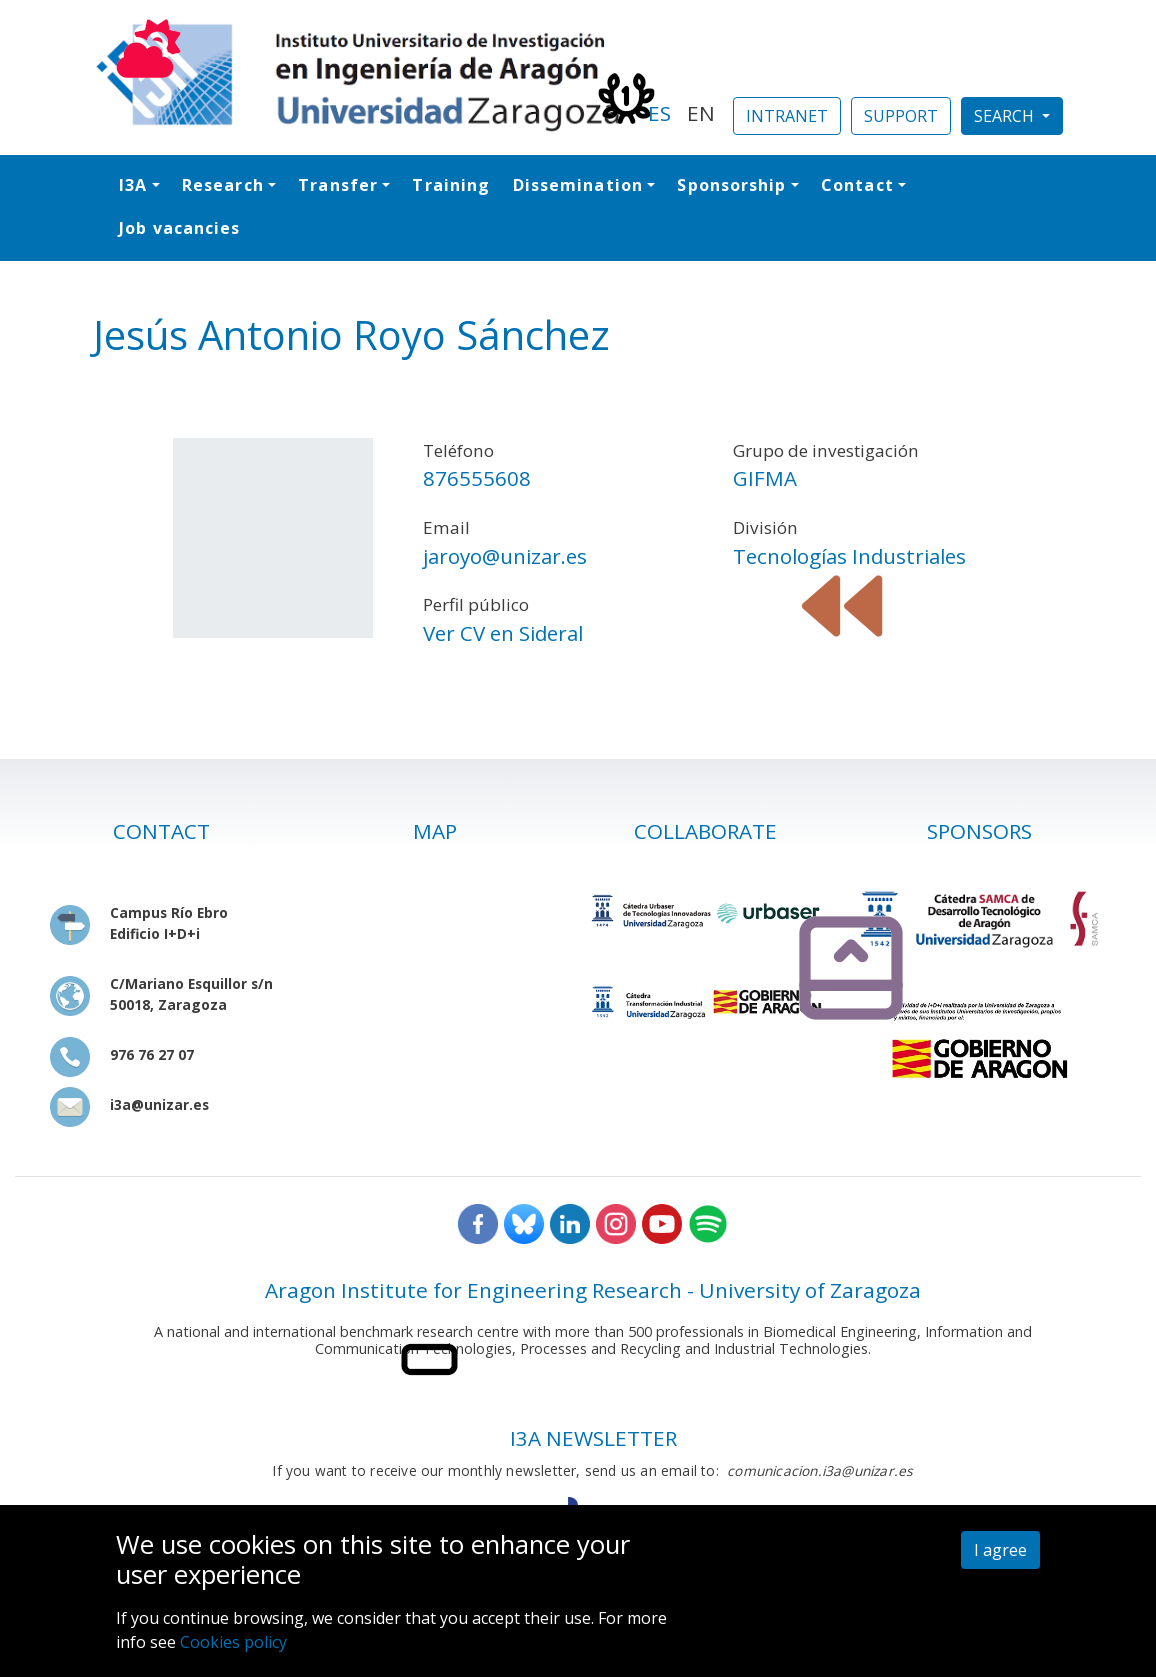 This screenshot has height=1677, width=1156. What do you see at coordinates (844, 606) in the screenshot?
I see `go to previous track` at bounding box center [844, 606].